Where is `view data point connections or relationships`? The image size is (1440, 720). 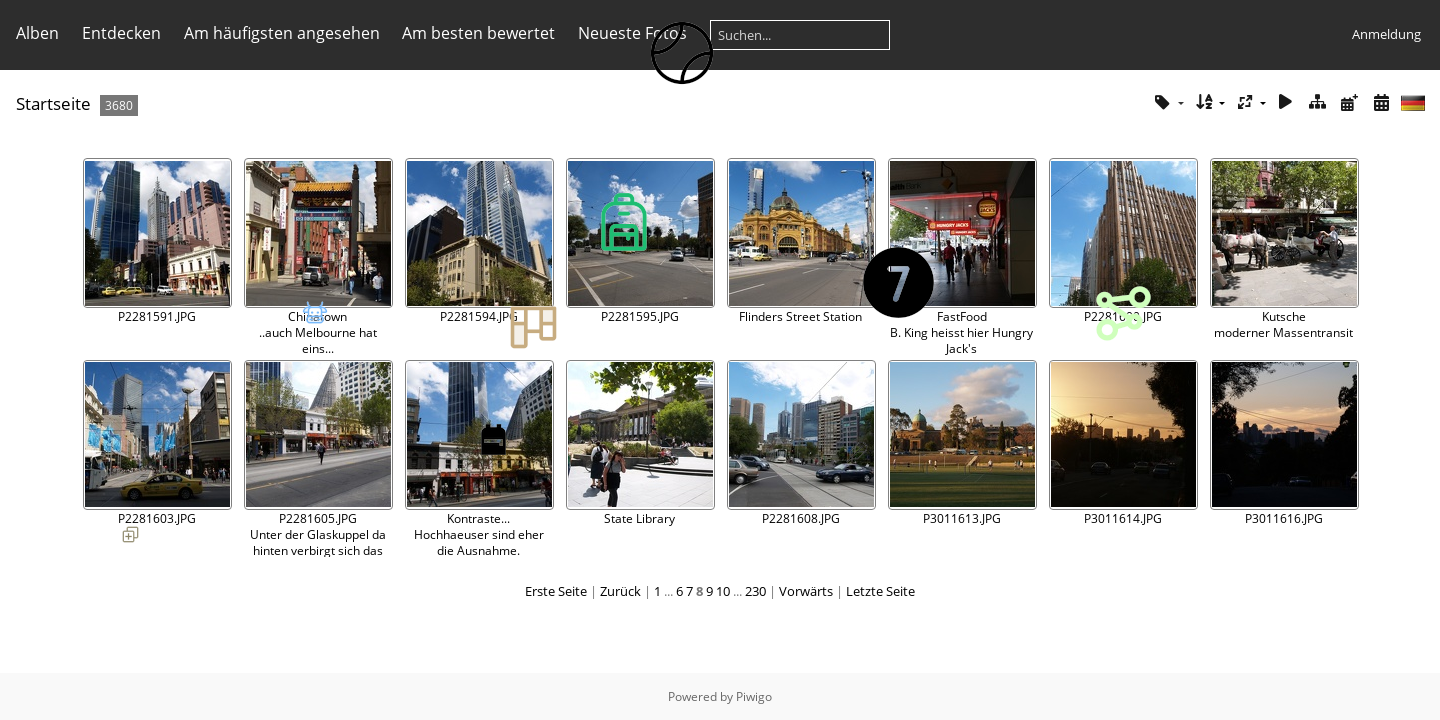 view data point connections or relationships is located at coordinates (1123, 313).